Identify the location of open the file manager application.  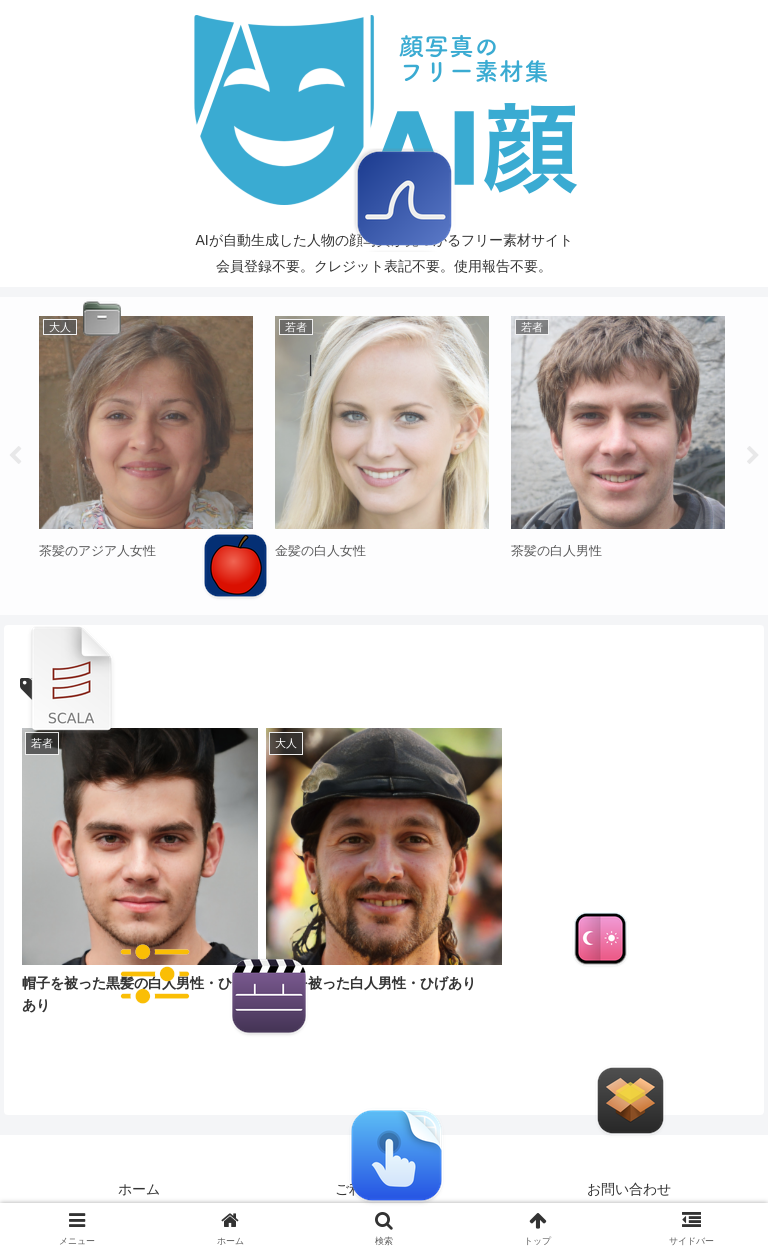
(102, 318).